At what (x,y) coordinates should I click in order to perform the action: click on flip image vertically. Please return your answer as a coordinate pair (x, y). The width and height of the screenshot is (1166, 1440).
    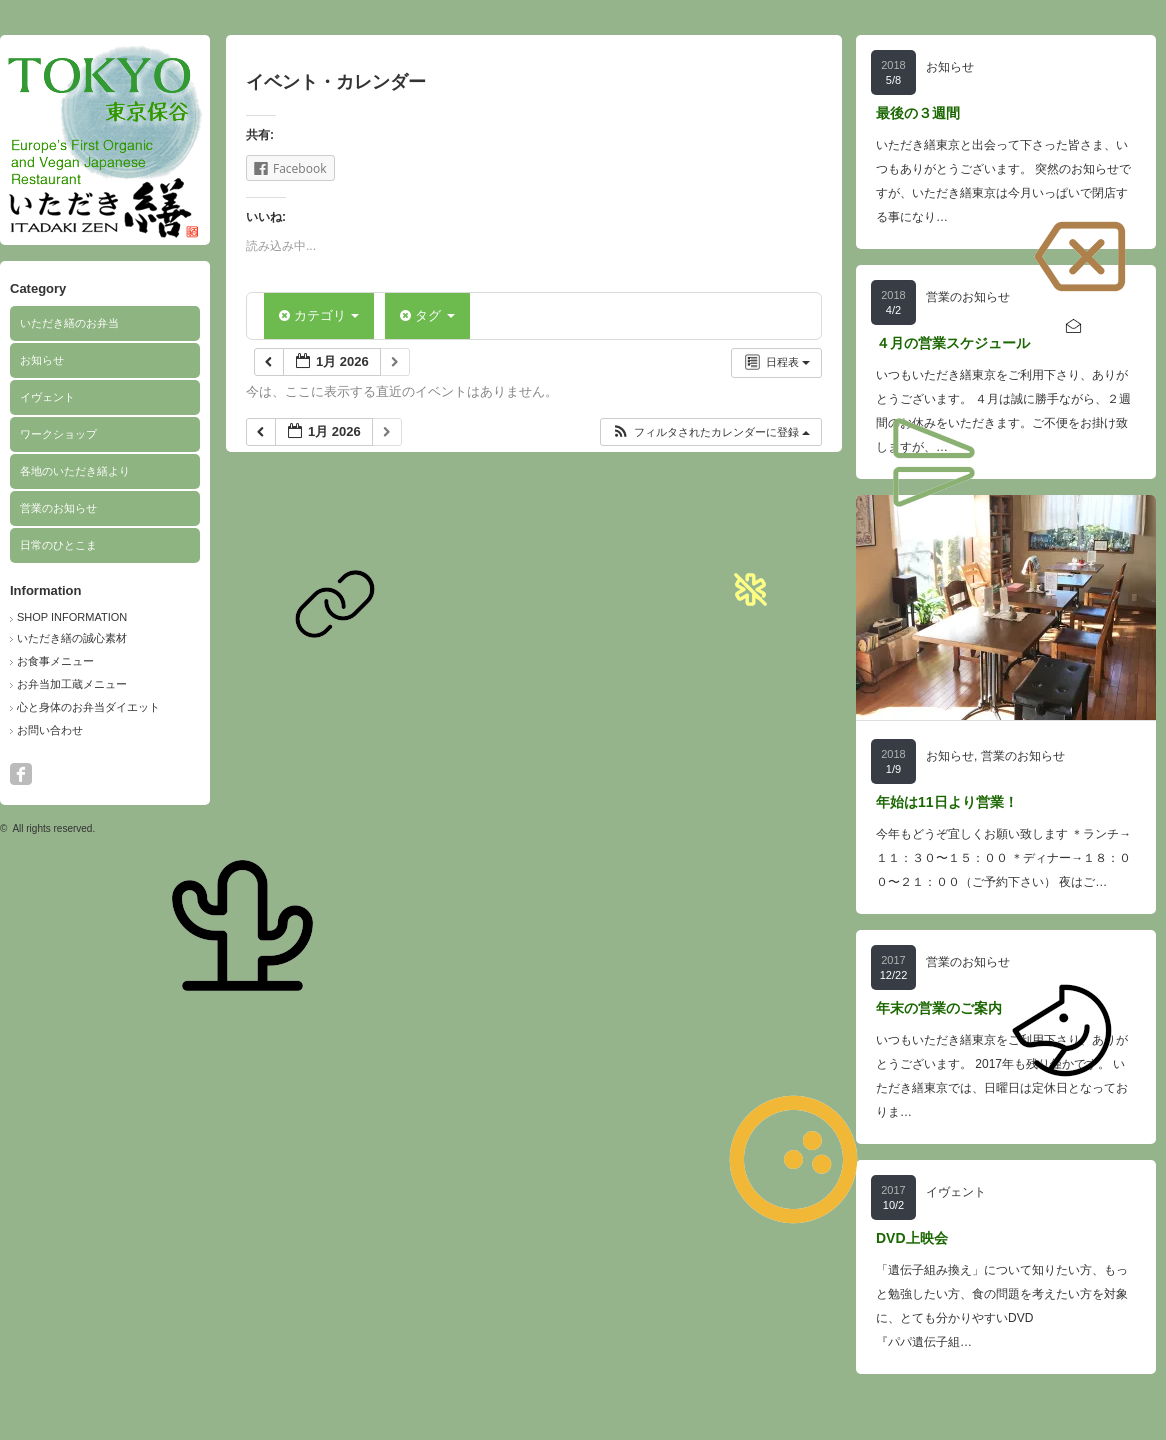
    Looking at the image, I should click on (930, 462).